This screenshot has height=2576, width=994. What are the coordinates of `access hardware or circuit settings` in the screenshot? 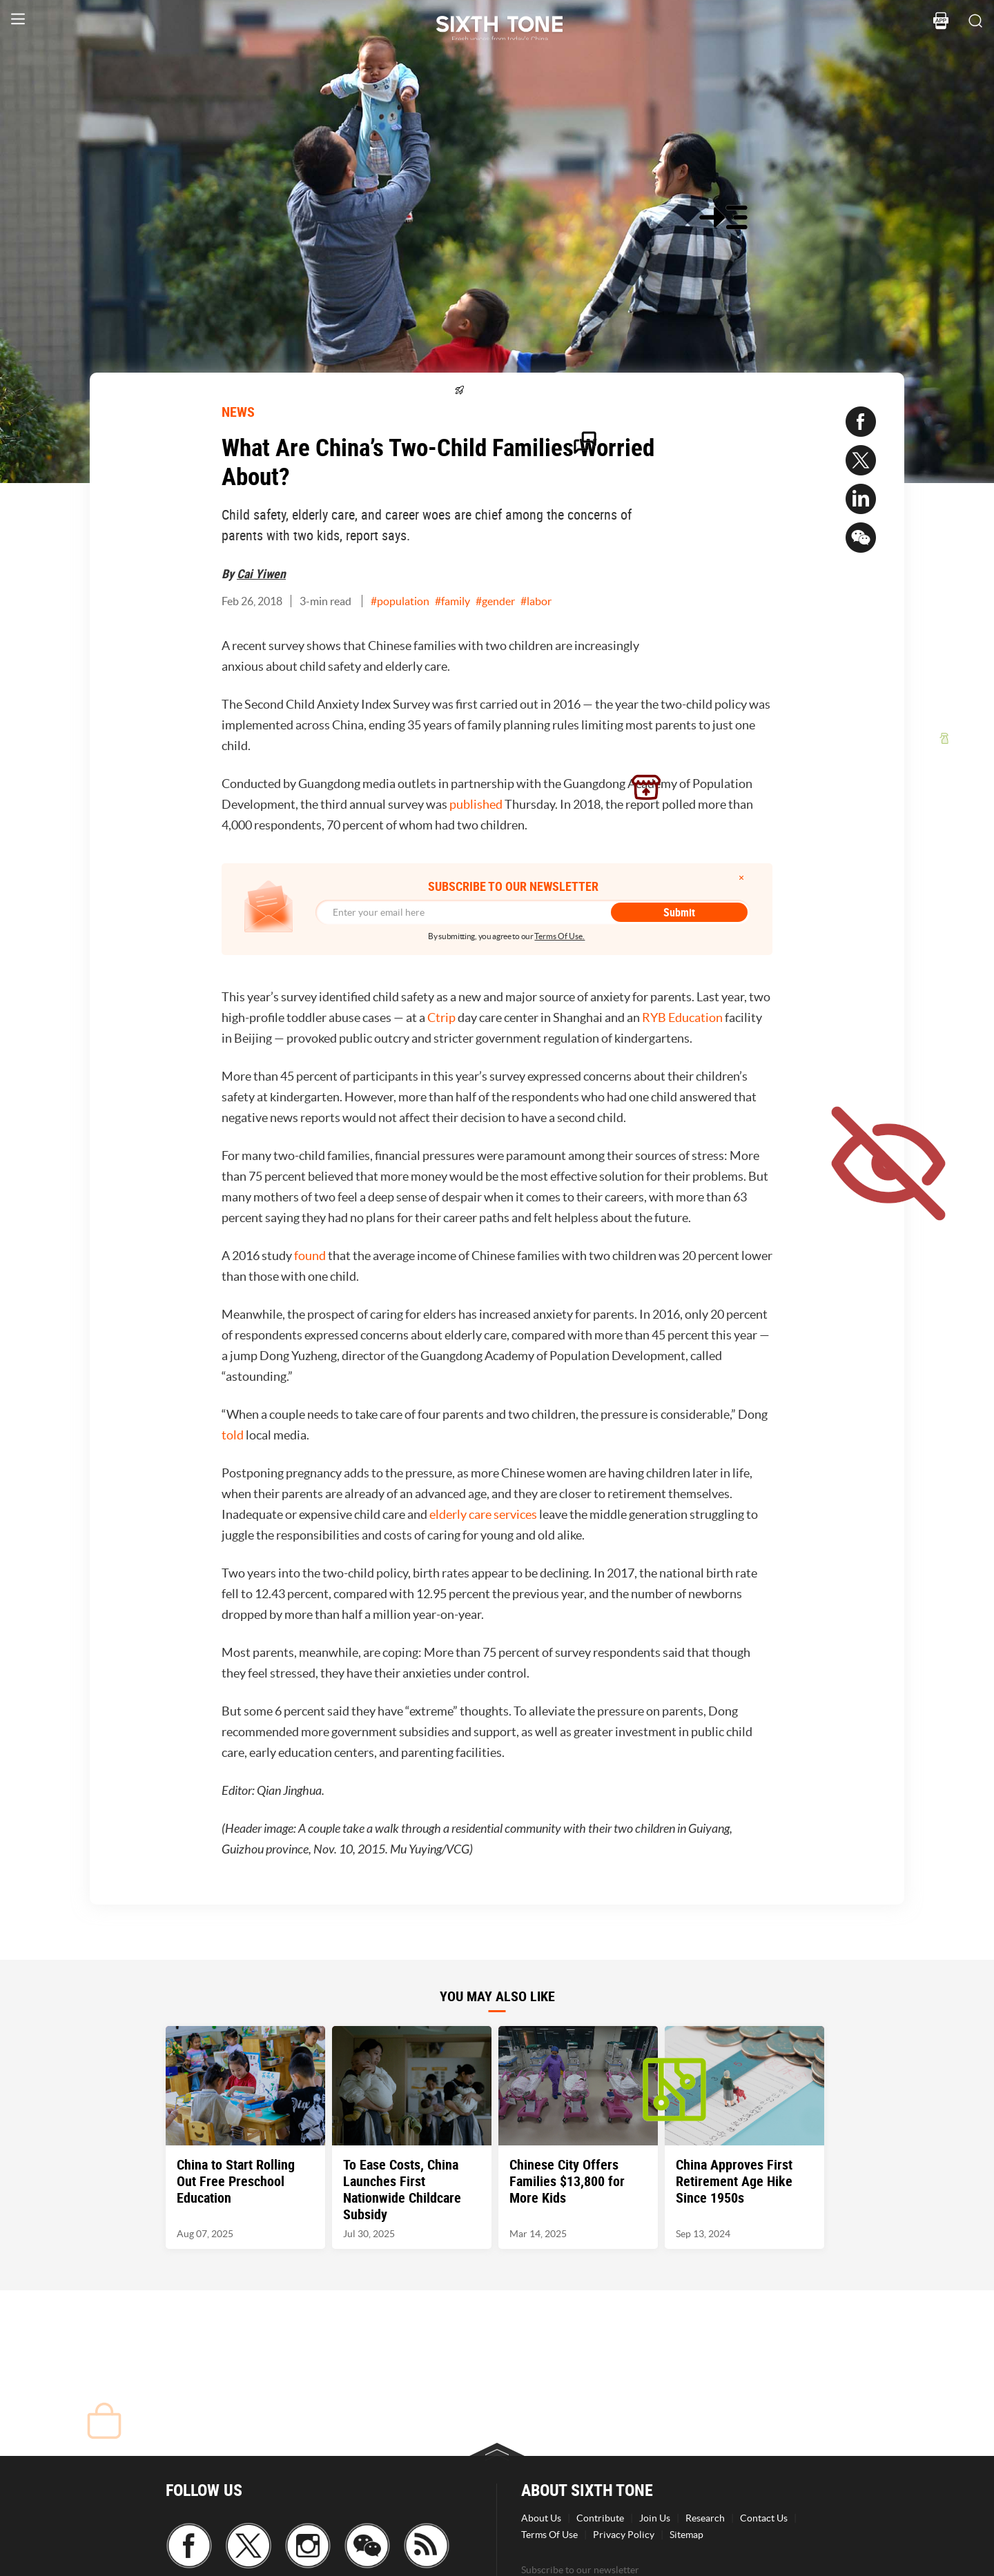 It's located at (674, 2090).